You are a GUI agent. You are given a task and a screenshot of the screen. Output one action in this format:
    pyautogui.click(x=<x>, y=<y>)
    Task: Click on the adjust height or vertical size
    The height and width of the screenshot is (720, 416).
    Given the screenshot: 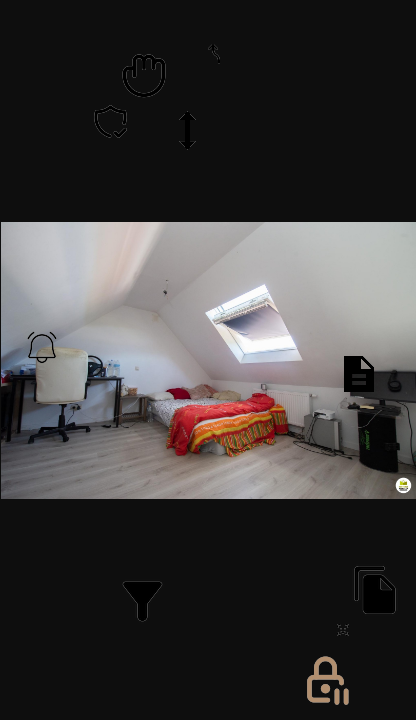 What is the action you would take?
    pyautogui.click(x=187, y=130)
    